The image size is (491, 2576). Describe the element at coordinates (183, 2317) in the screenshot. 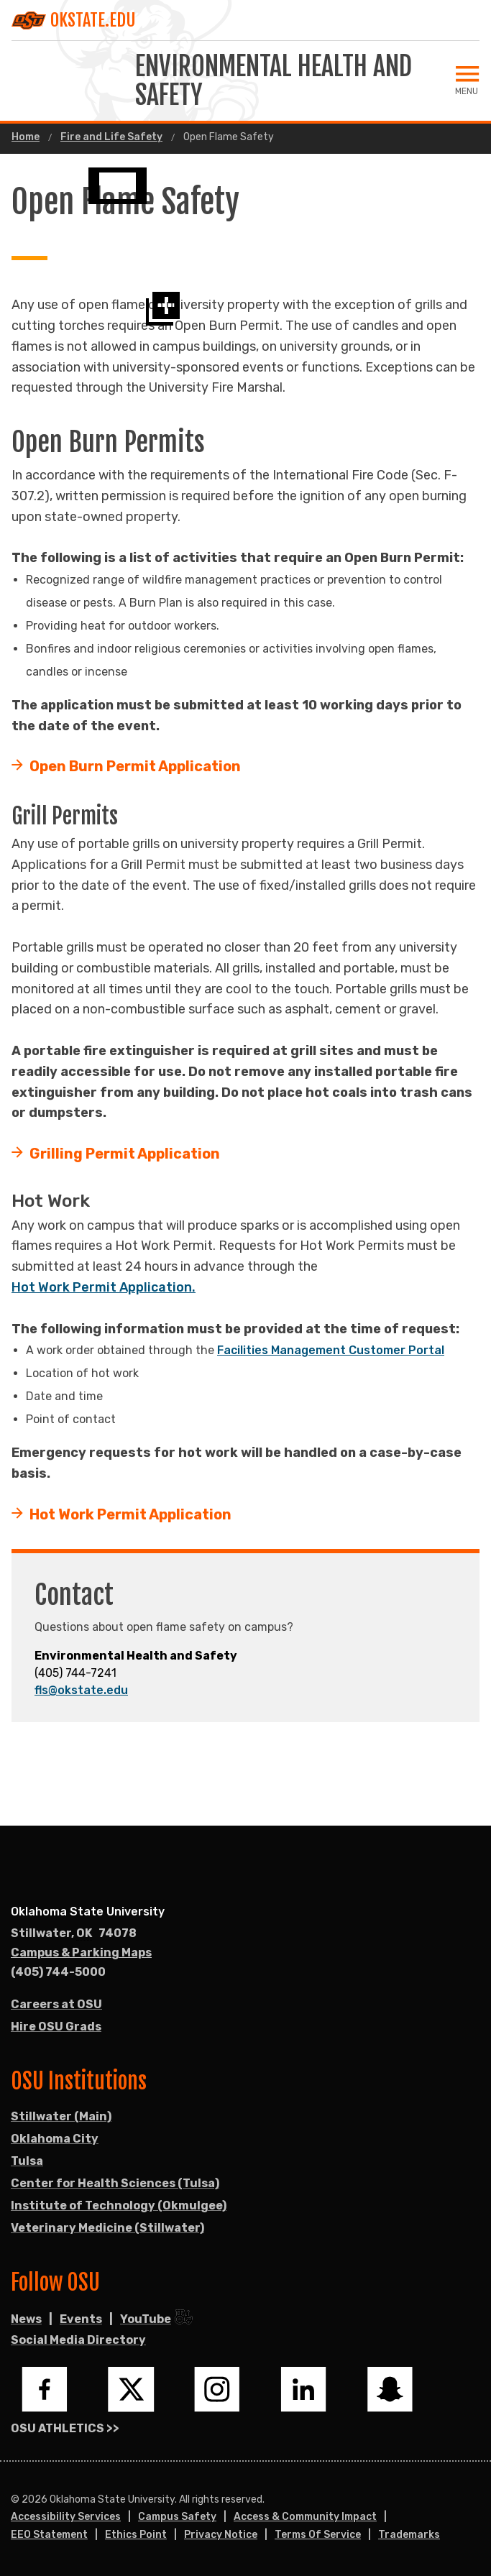

I see `access farm or agricultural equipment settings` at that location.